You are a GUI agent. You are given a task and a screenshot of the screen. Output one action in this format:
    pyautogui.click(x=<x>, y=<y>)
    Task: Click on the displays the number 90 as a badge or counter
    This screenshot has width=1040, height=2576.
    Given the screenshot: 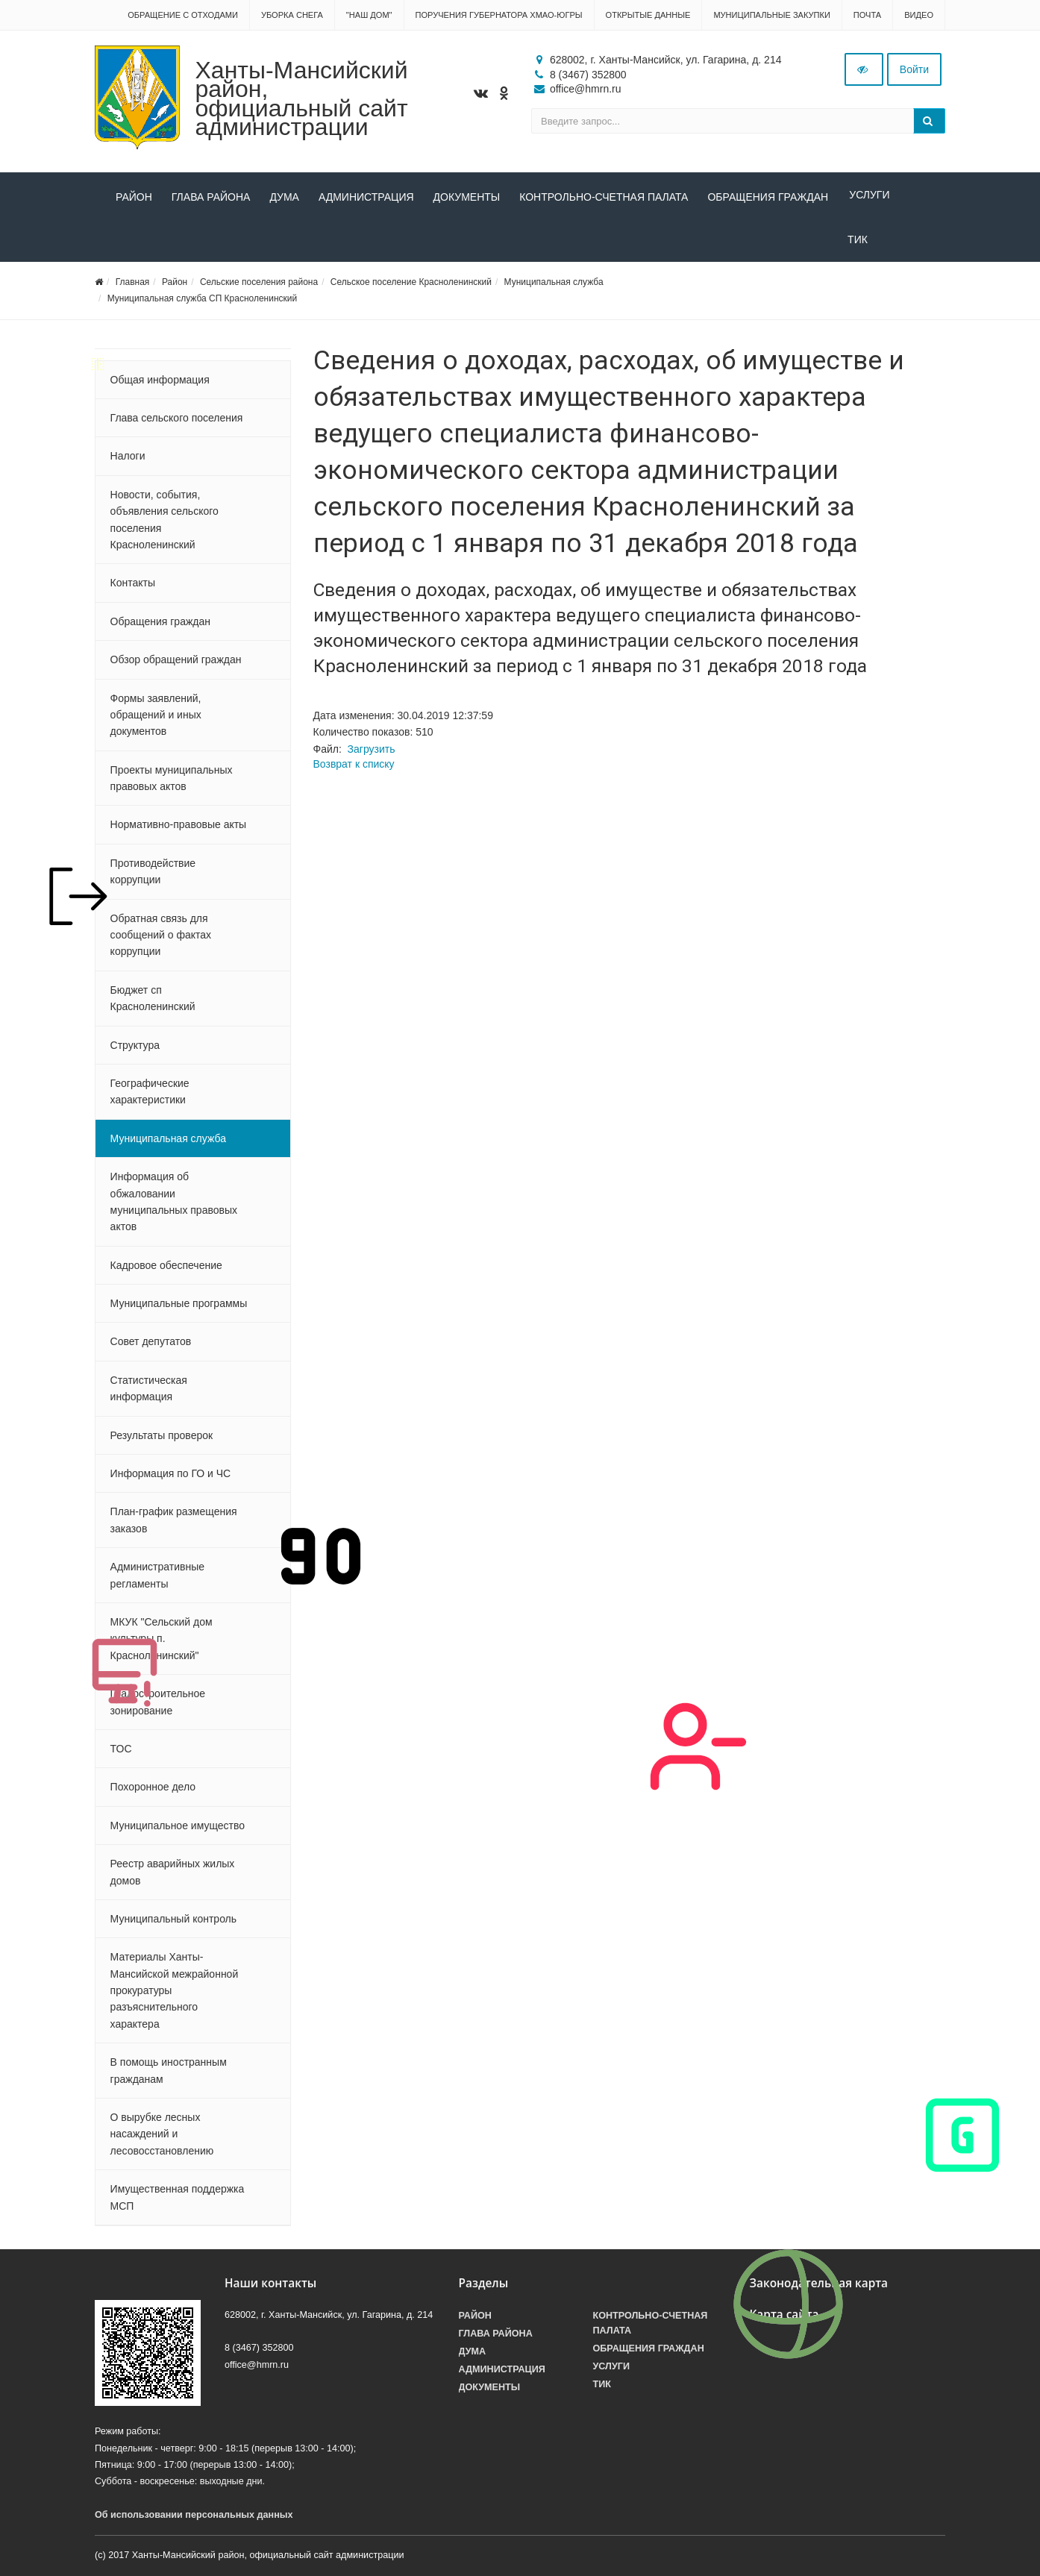 What is the action you would take?
    pyautogui.click(x=321, y=1556)
    